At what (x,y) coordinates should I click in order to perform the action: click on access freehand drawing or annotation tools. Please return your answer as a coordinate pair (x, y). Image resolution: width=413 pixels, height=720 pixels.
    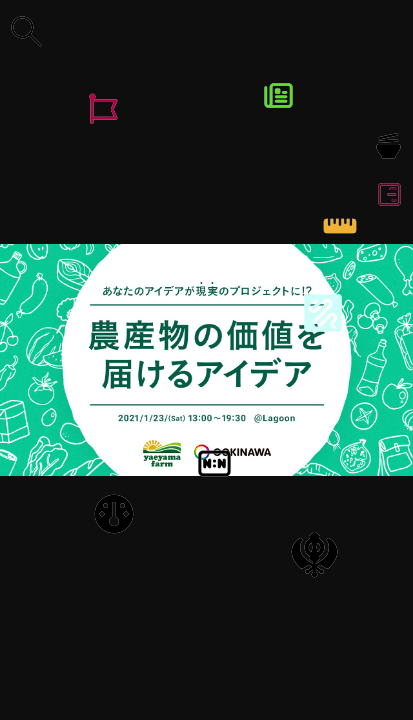
    Looking at the image, I should click on (323, 313).